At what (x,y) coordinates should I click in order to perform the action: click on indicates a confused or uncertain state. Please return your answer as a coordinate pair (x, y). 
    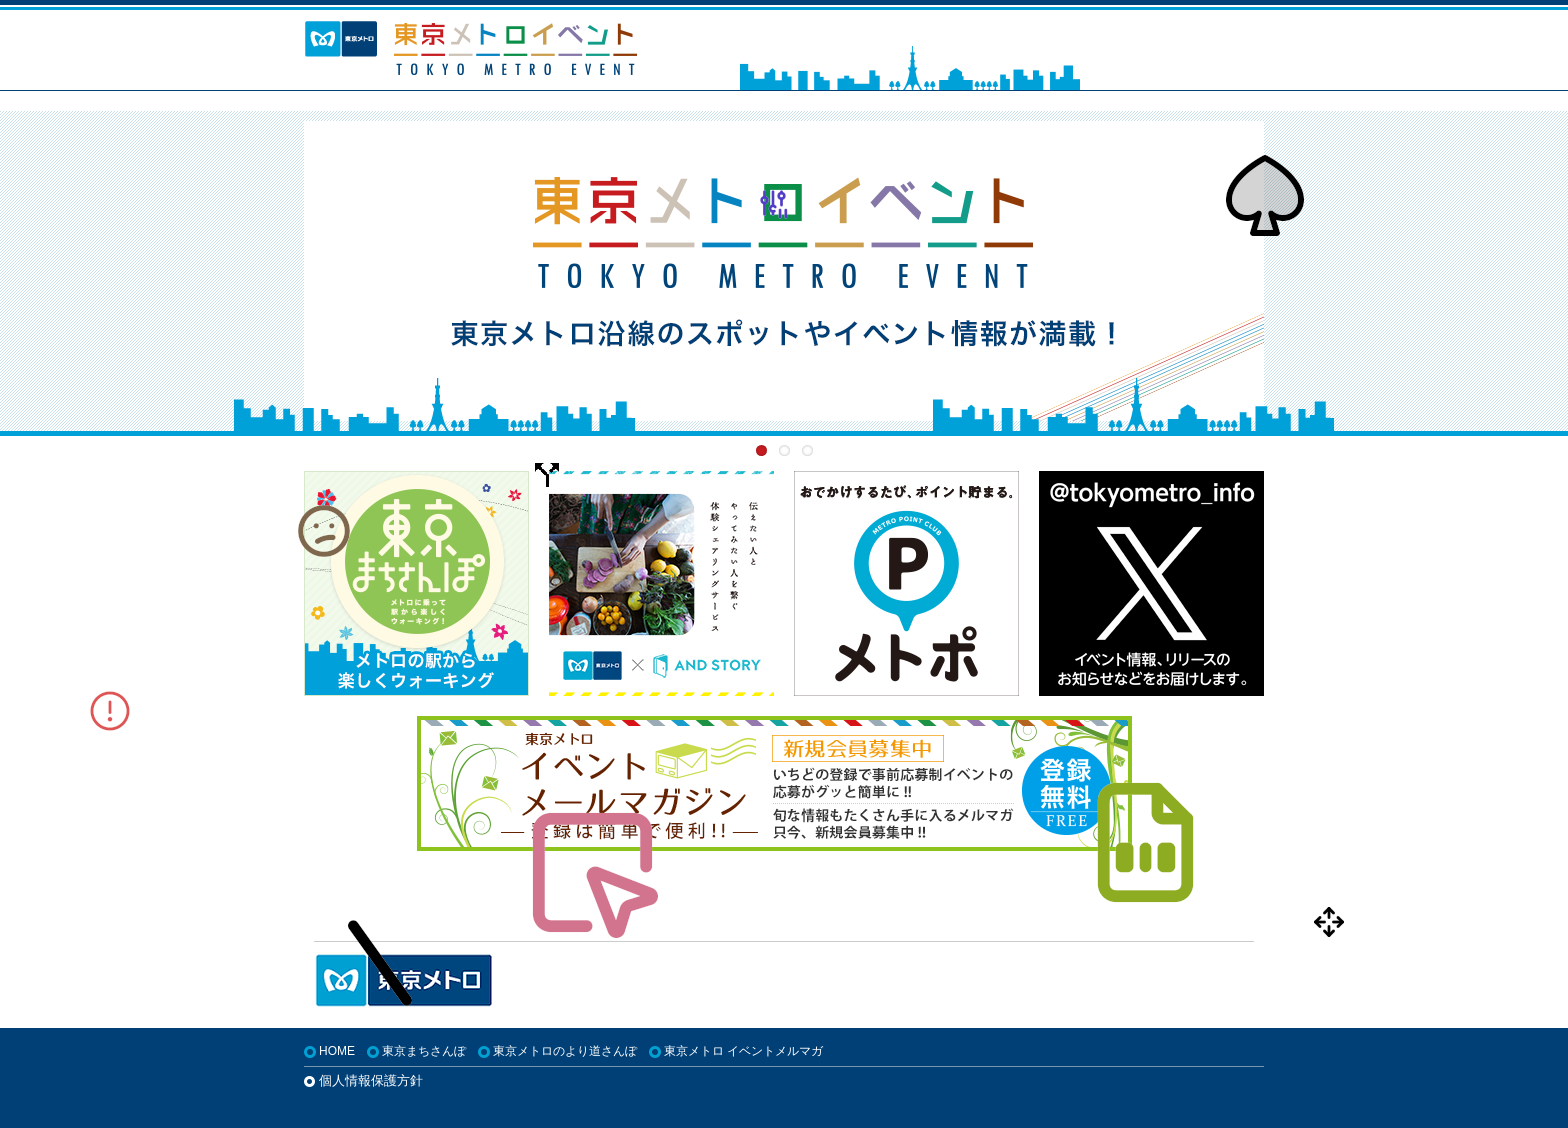
    Looking at the image, I should click on (324, 531).